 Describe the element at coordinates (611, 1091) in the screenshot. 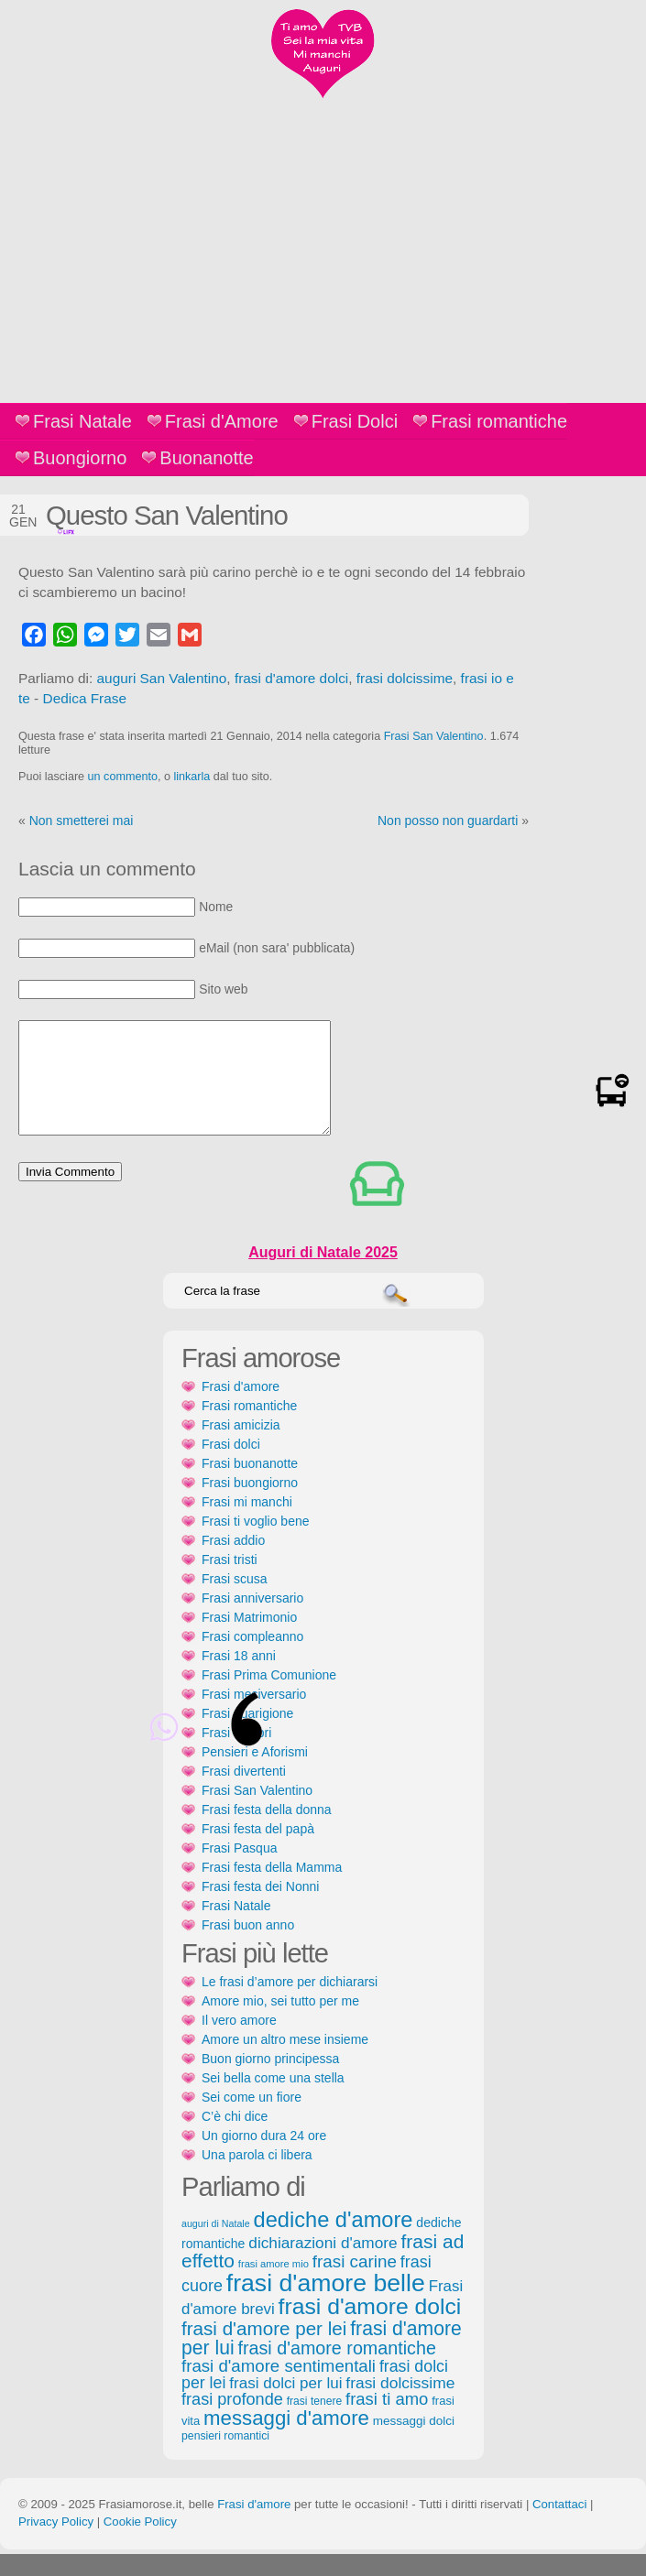

I see `indicates bus has wifi available` at that location.